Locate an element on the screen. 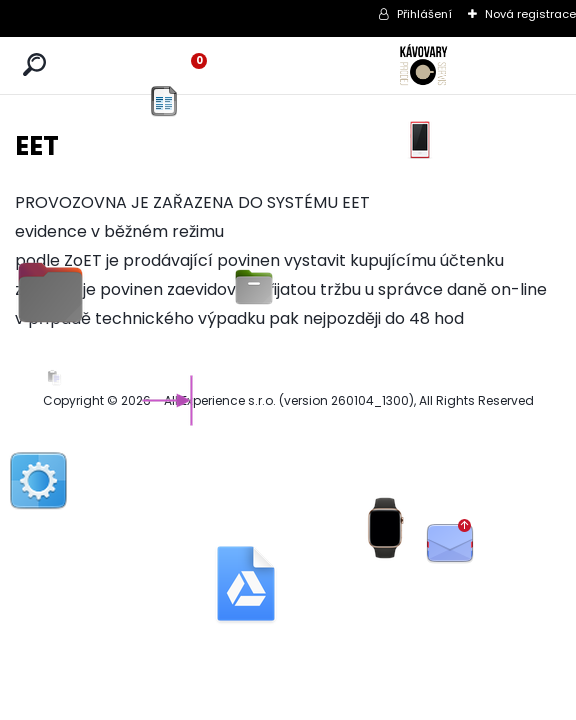 The image size is (576, 720). manage your paired Apple Watch is located at coordinates (385, 528).